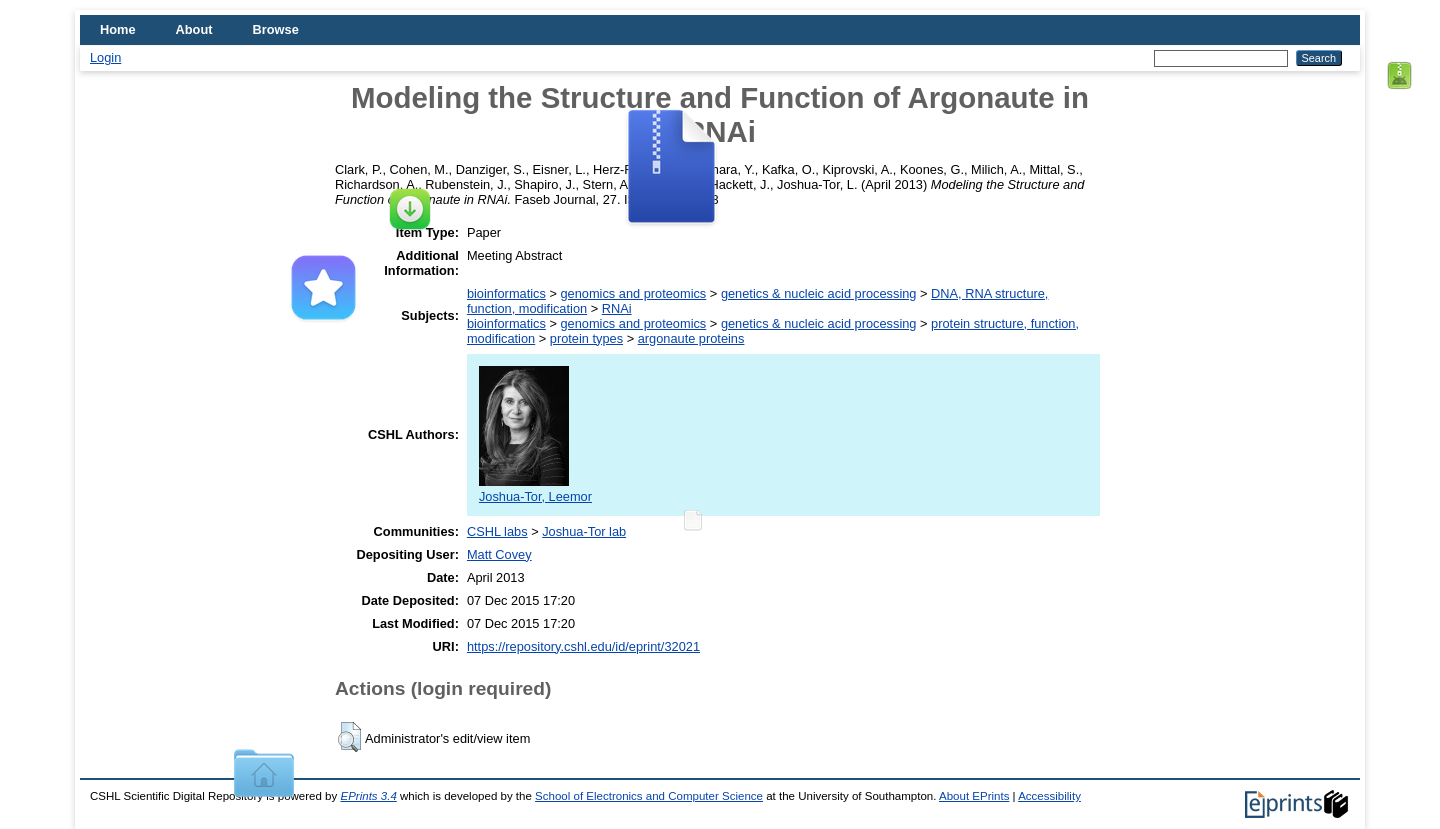 The width and height of the screenshot is (1440, 829). What do you see at coordinates (671, 168) in the screenshot?
I see `an ACE compressed archive file` at bounding box center [671, 168].